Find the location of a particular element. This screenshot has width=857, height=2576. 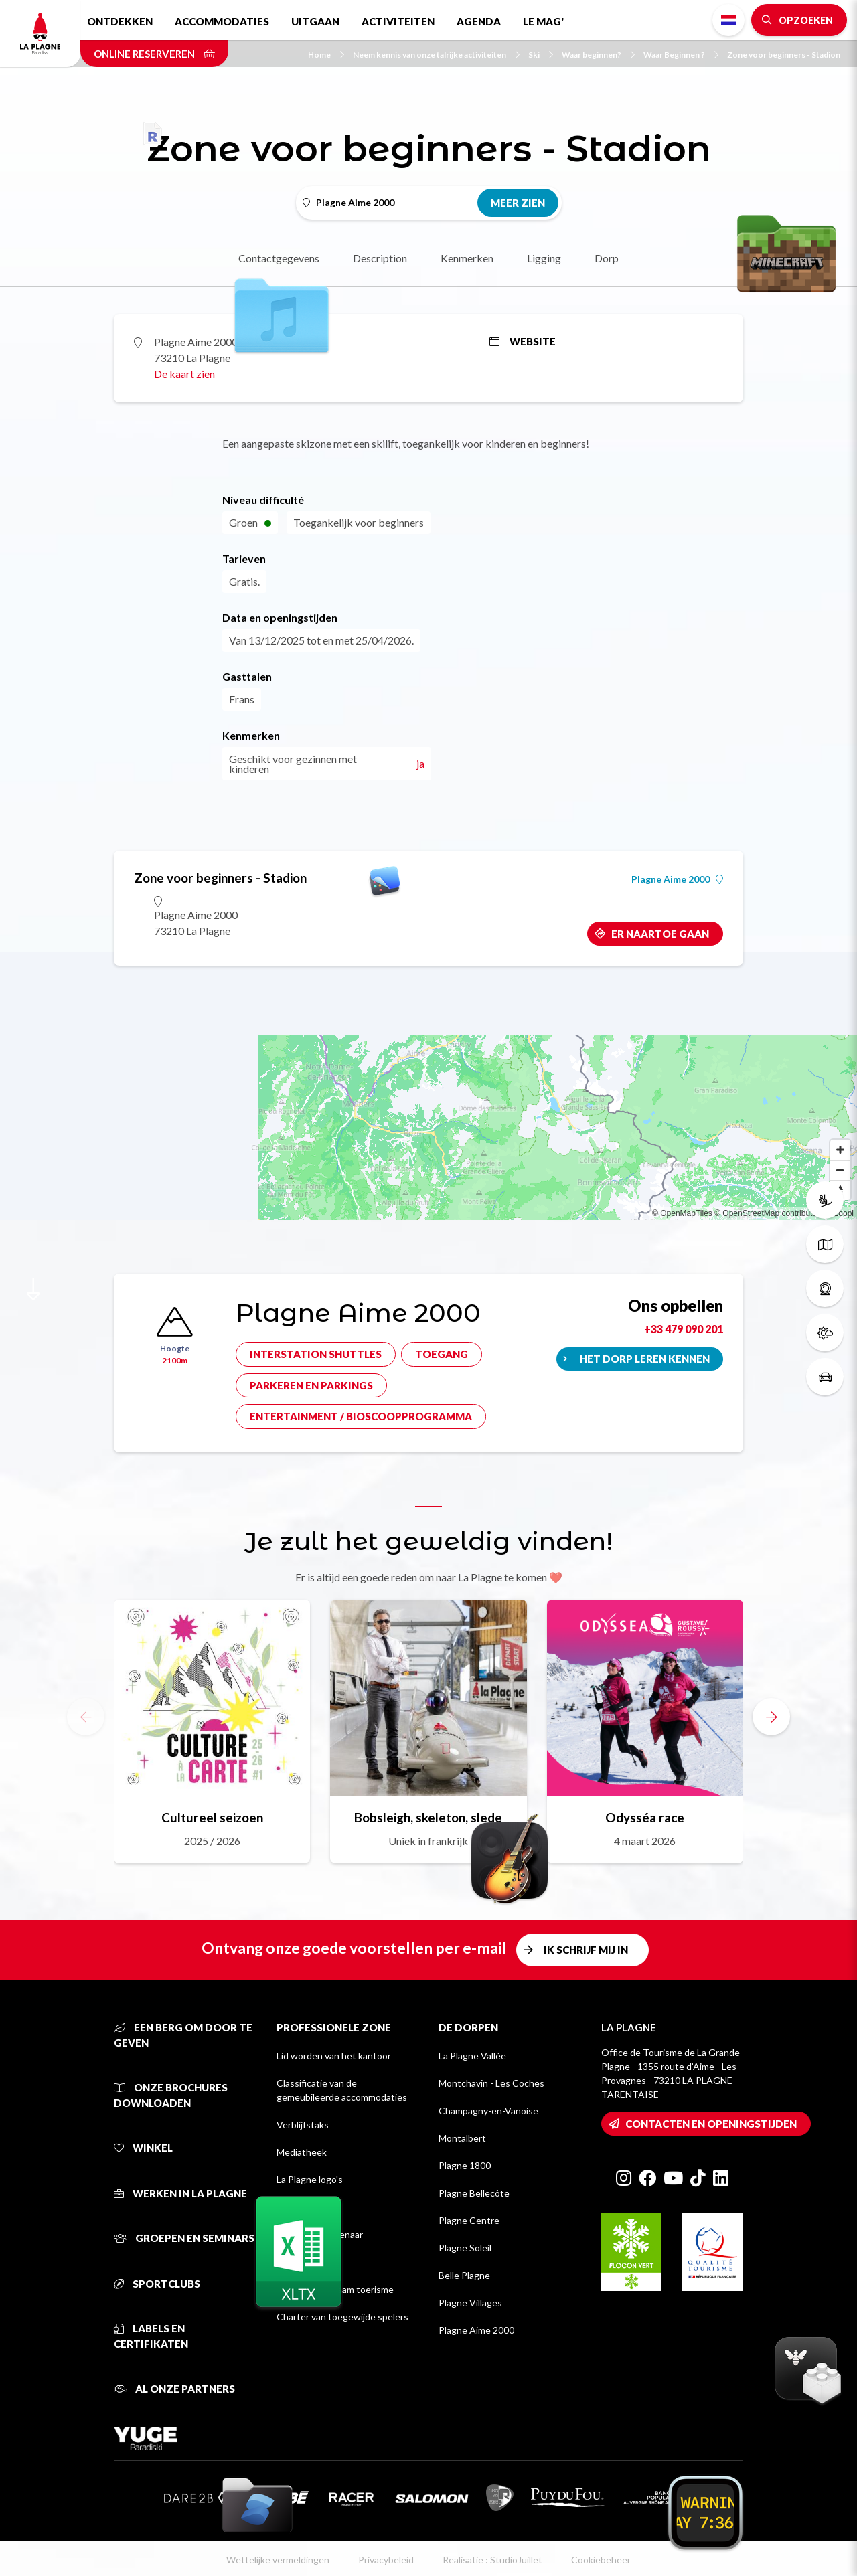

open kandji extension manager is located at coordinates (805, 2368).